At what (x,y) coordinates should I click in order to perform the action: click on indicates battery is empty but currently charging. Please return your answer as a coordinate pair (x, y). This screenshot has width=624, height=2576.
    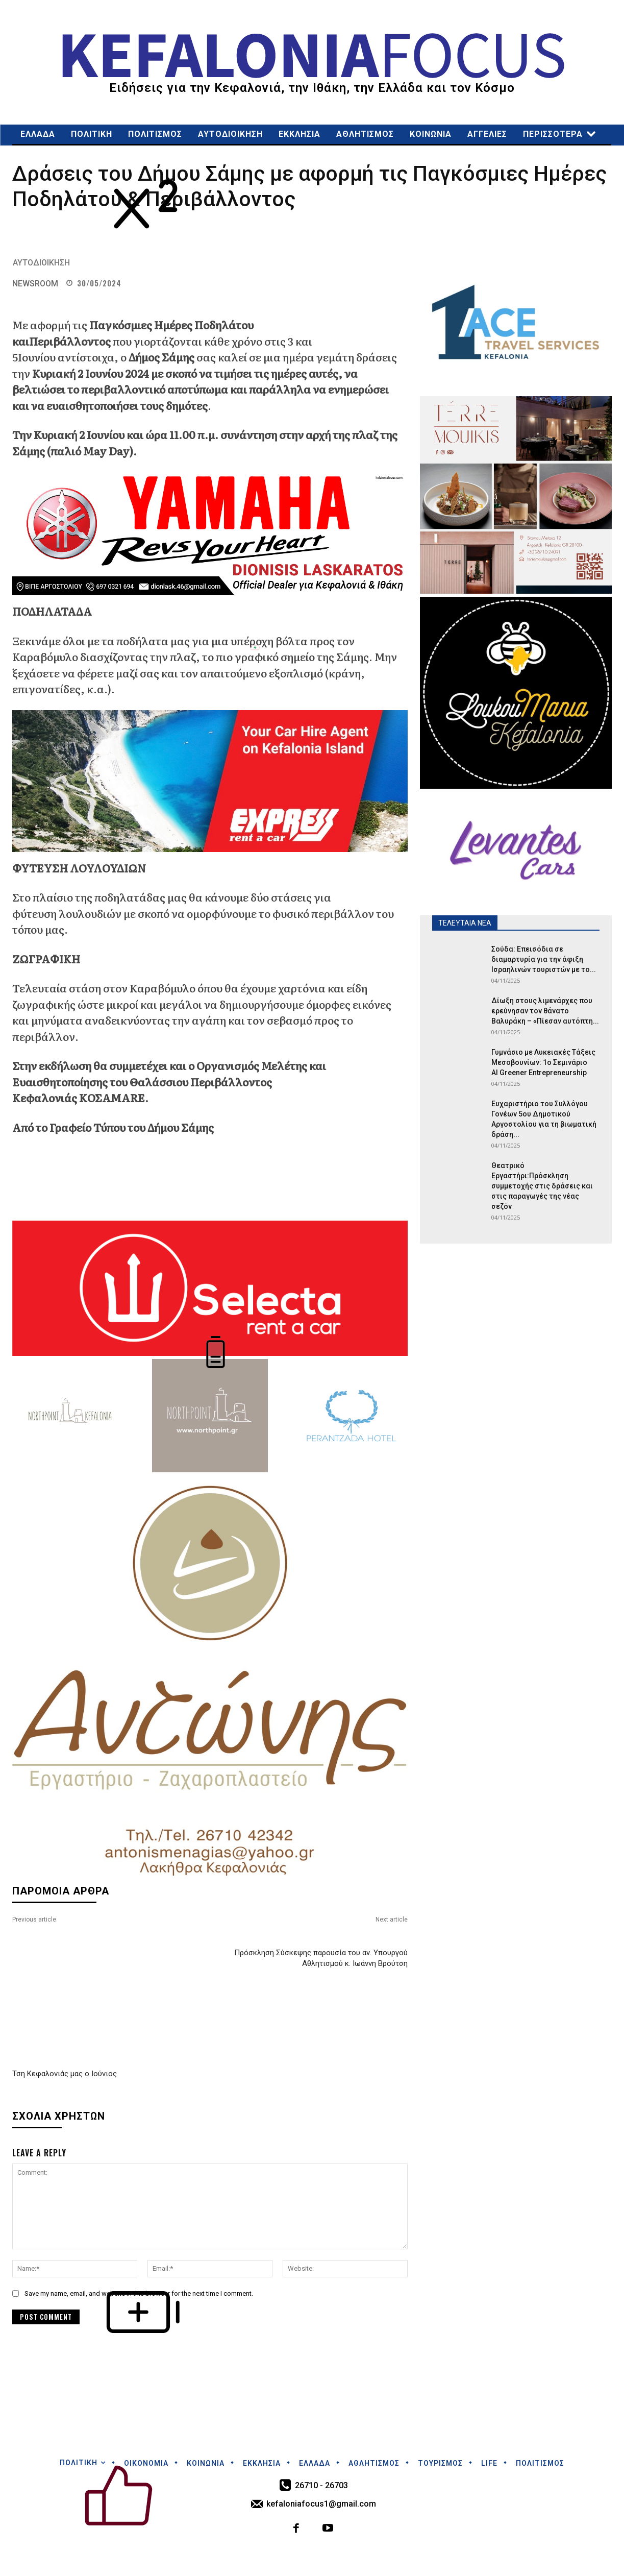
    Looking at the image, I should click on (255, 647).